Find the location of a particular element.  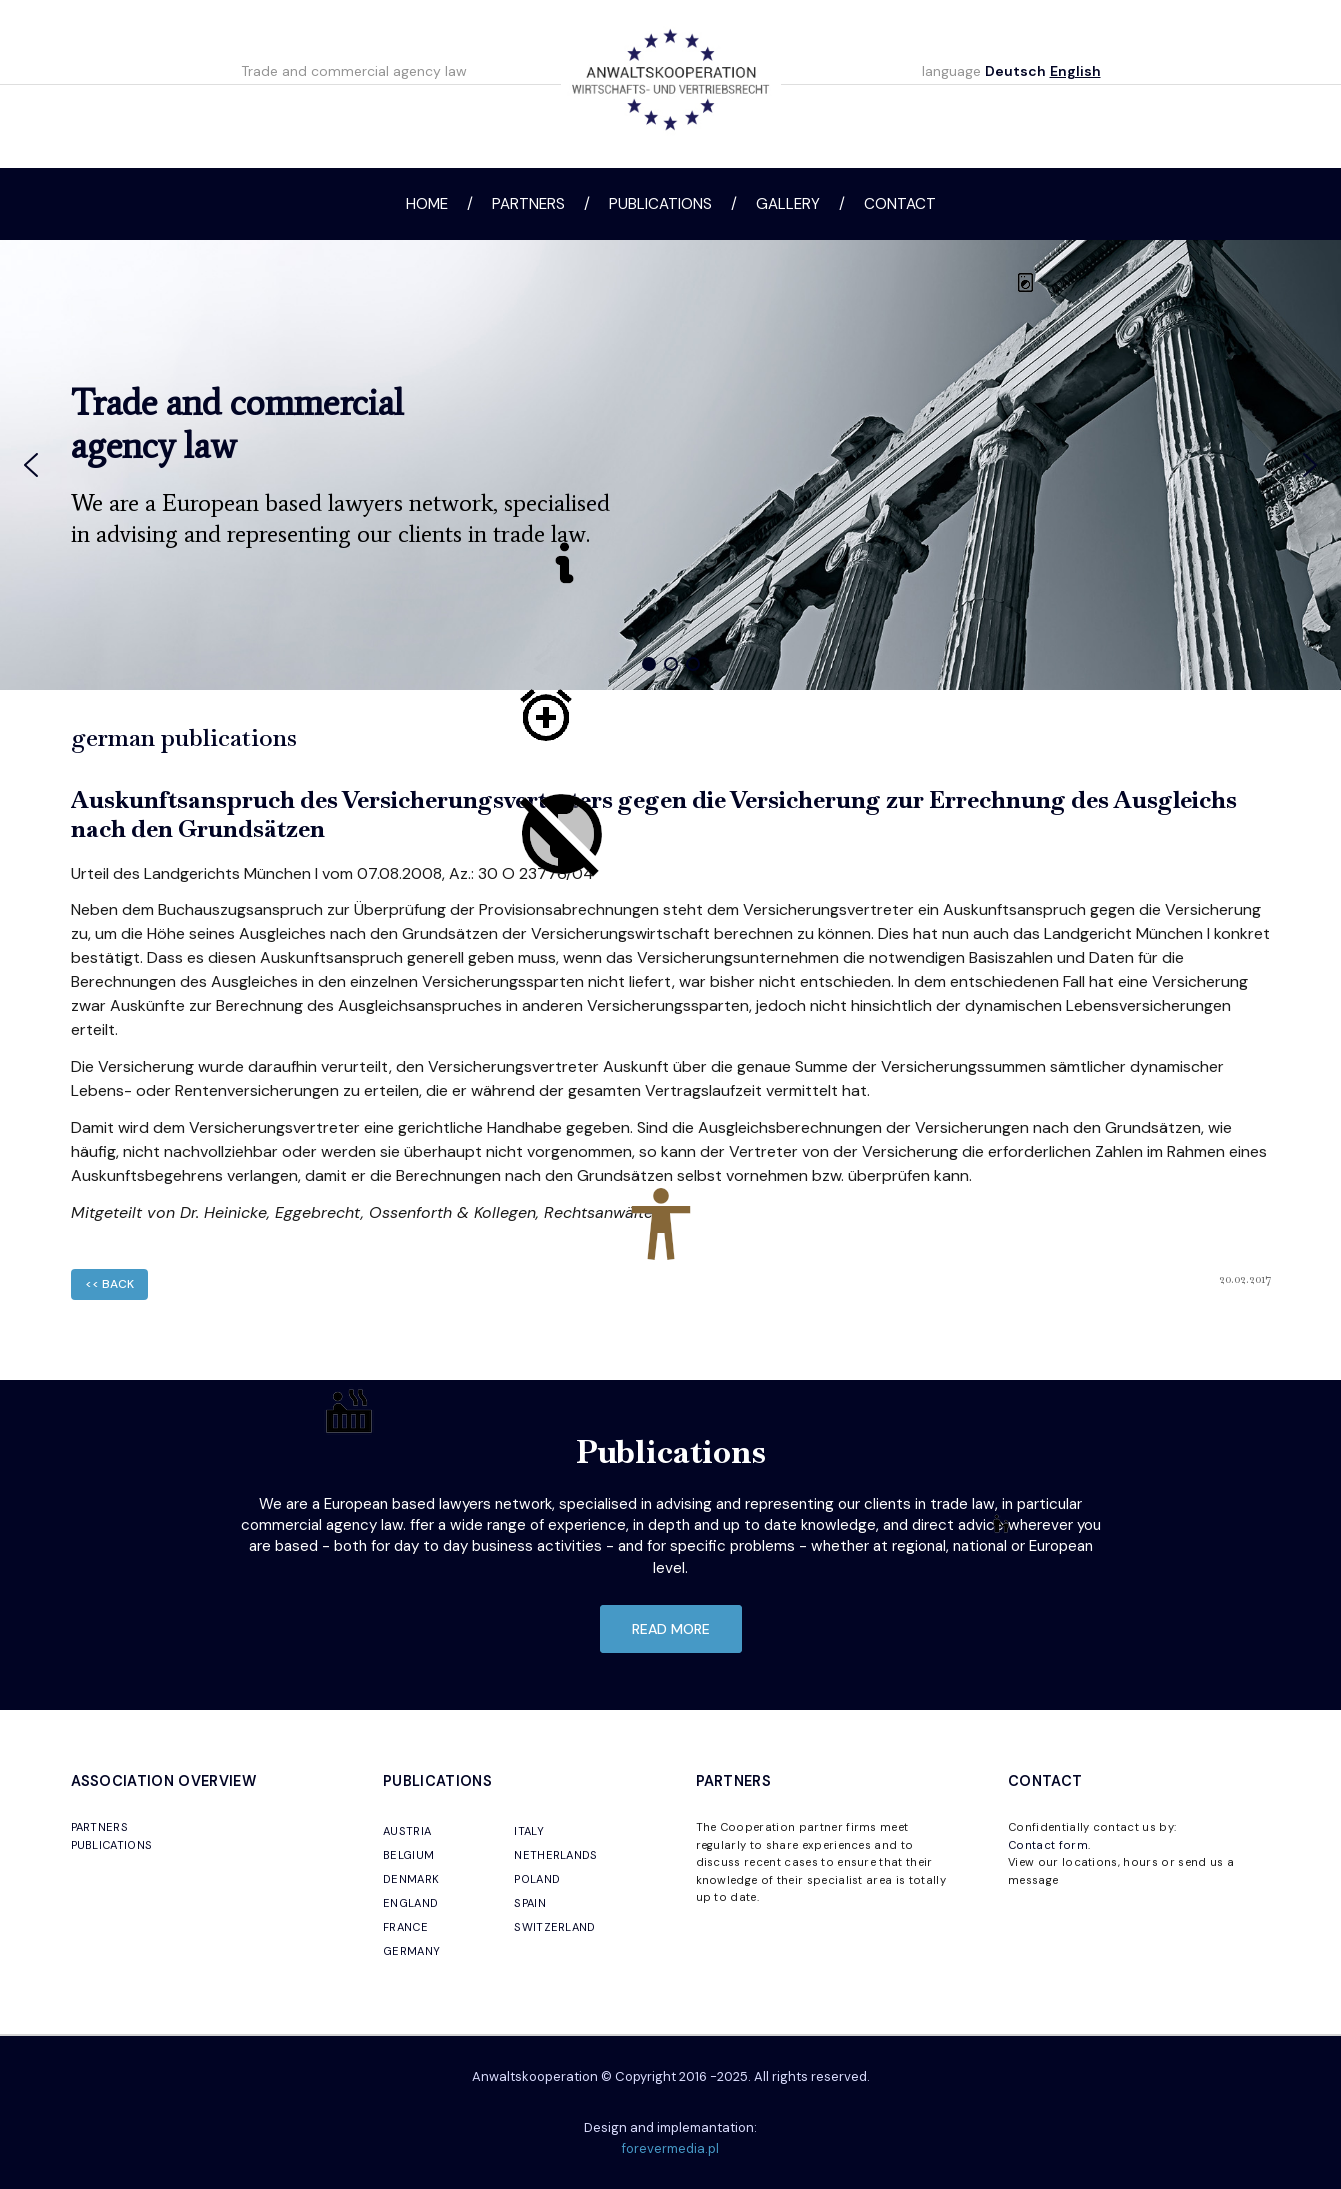

parental supervision required is located at coordinates (1001, 1523).